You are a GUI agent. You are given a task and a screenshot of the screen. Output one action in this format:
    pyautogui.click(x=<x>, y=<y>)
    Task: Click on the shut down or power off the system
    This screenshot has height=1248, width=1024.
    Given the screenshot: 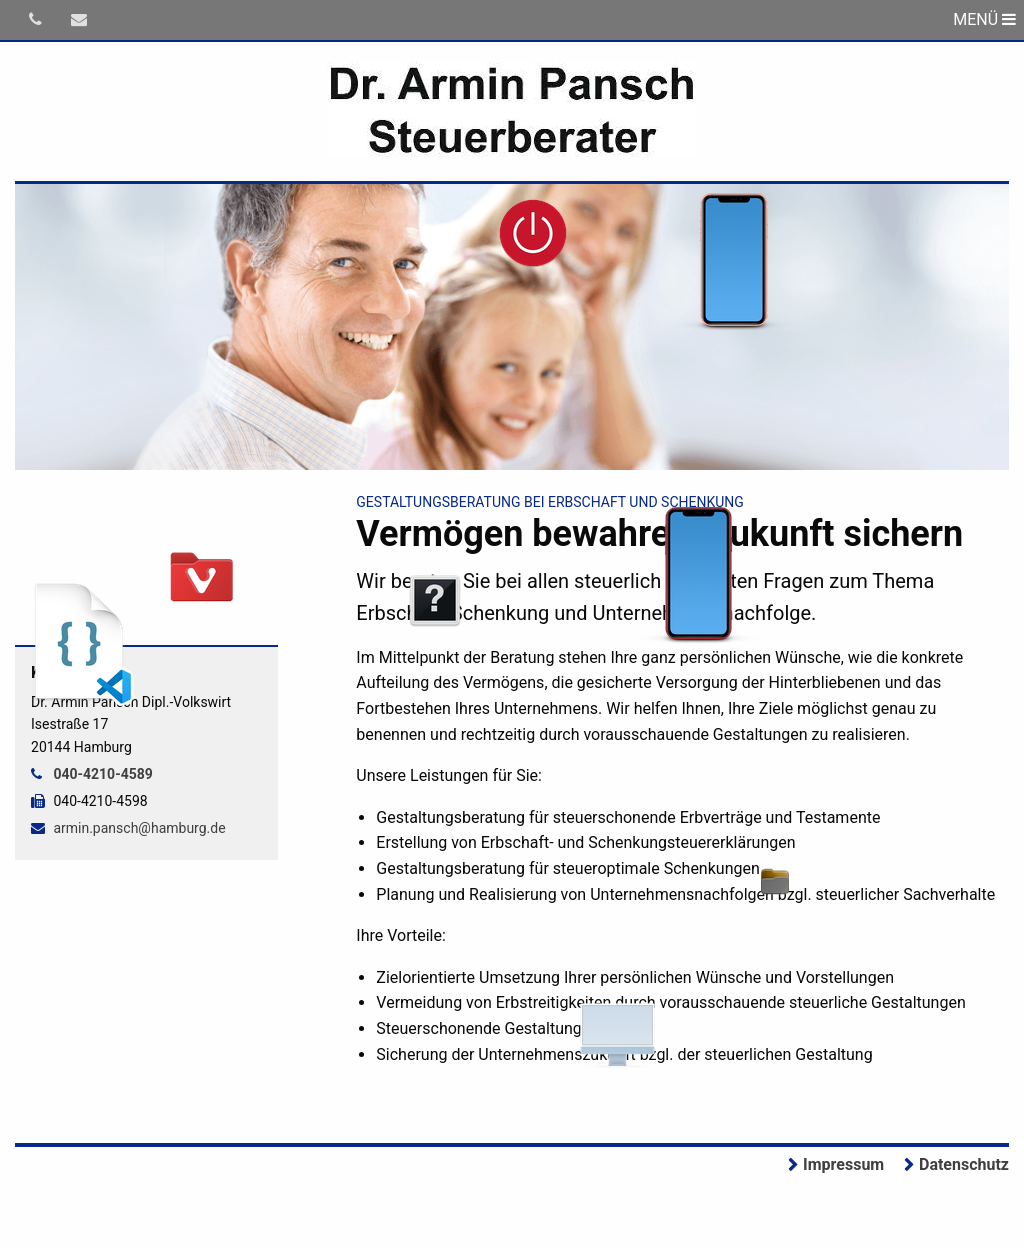 What is the action you would take?
    pyautogui.click(x=533, y=233)
    